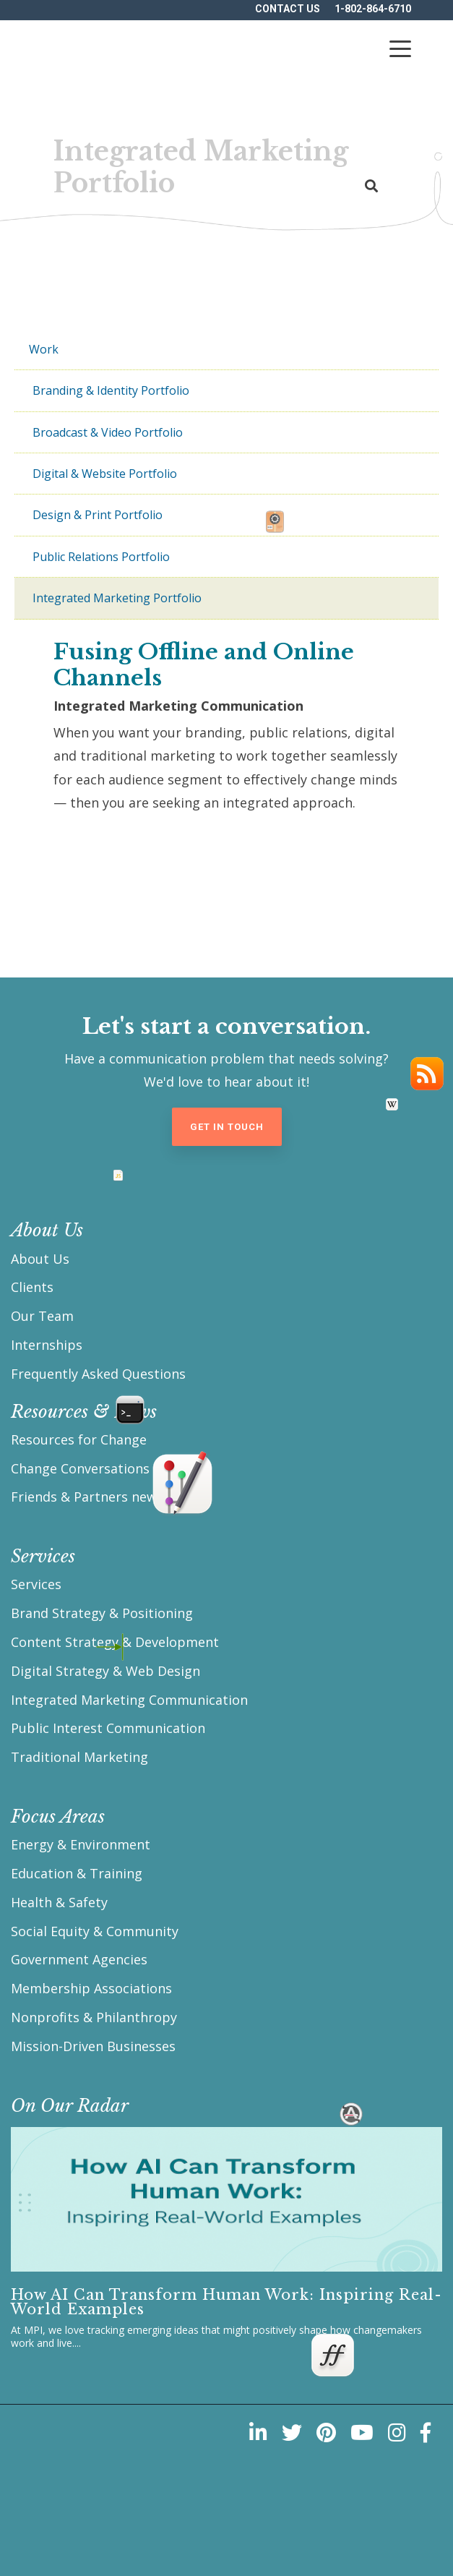 This screenshot has height=2576, width=453. What do you see at coordinates (275, 521) in the screenshot?
I see `indicates package installation or setup in progress` at bounding box center [275, 521].